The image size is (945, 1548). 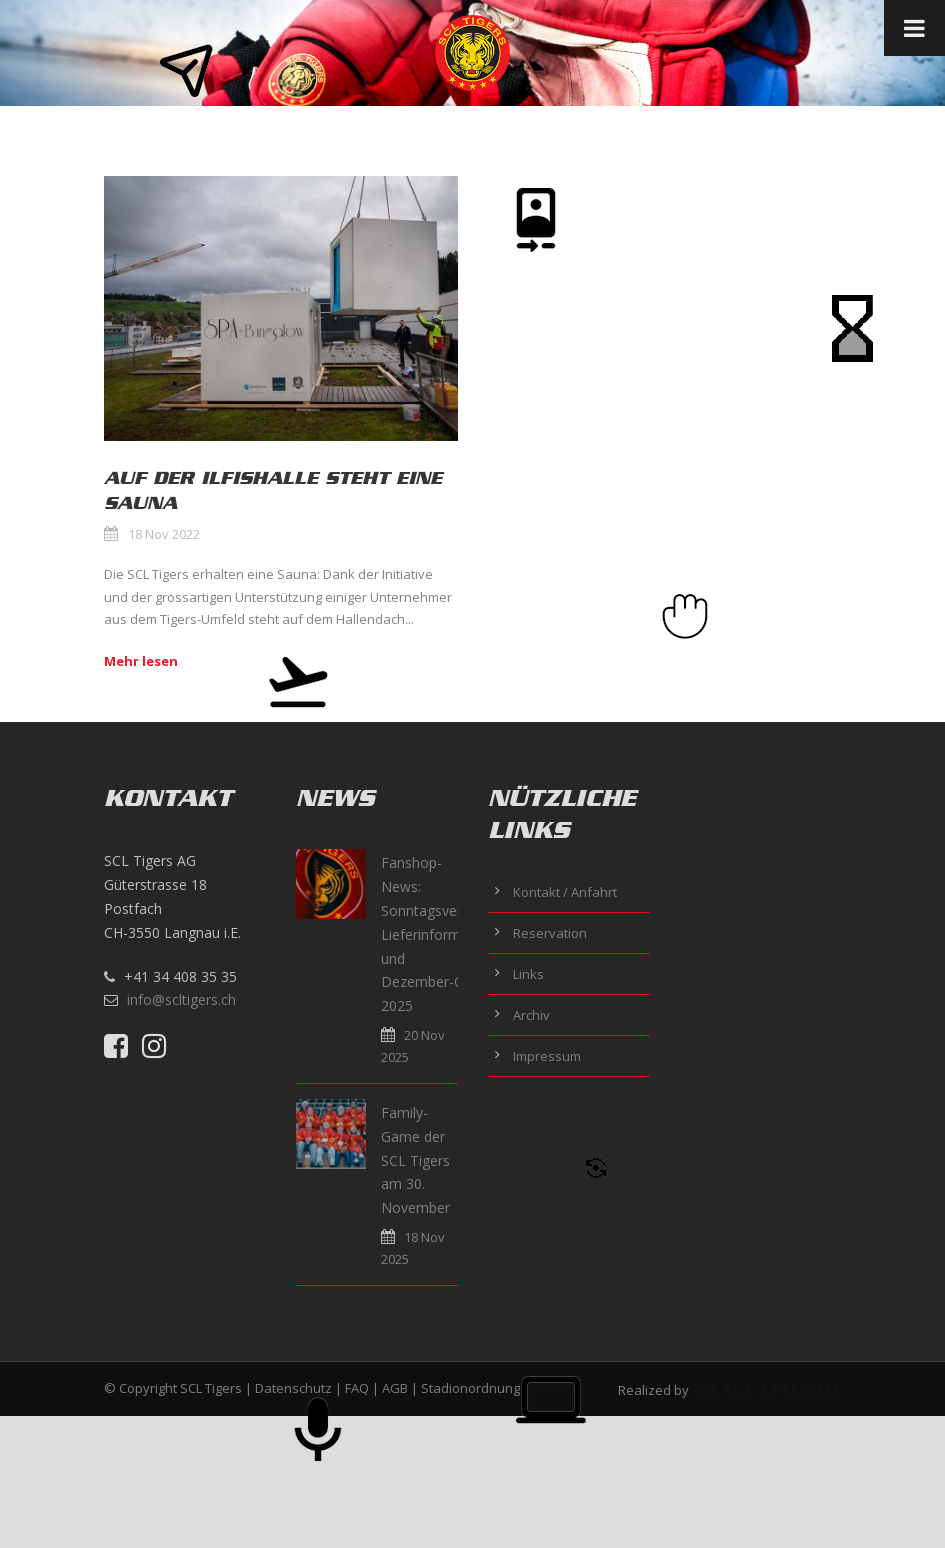 What do you see at coordinates (318, 1431) in the screenshot?
I see `tap to start voice recording` at bounding box center [318, 1431].